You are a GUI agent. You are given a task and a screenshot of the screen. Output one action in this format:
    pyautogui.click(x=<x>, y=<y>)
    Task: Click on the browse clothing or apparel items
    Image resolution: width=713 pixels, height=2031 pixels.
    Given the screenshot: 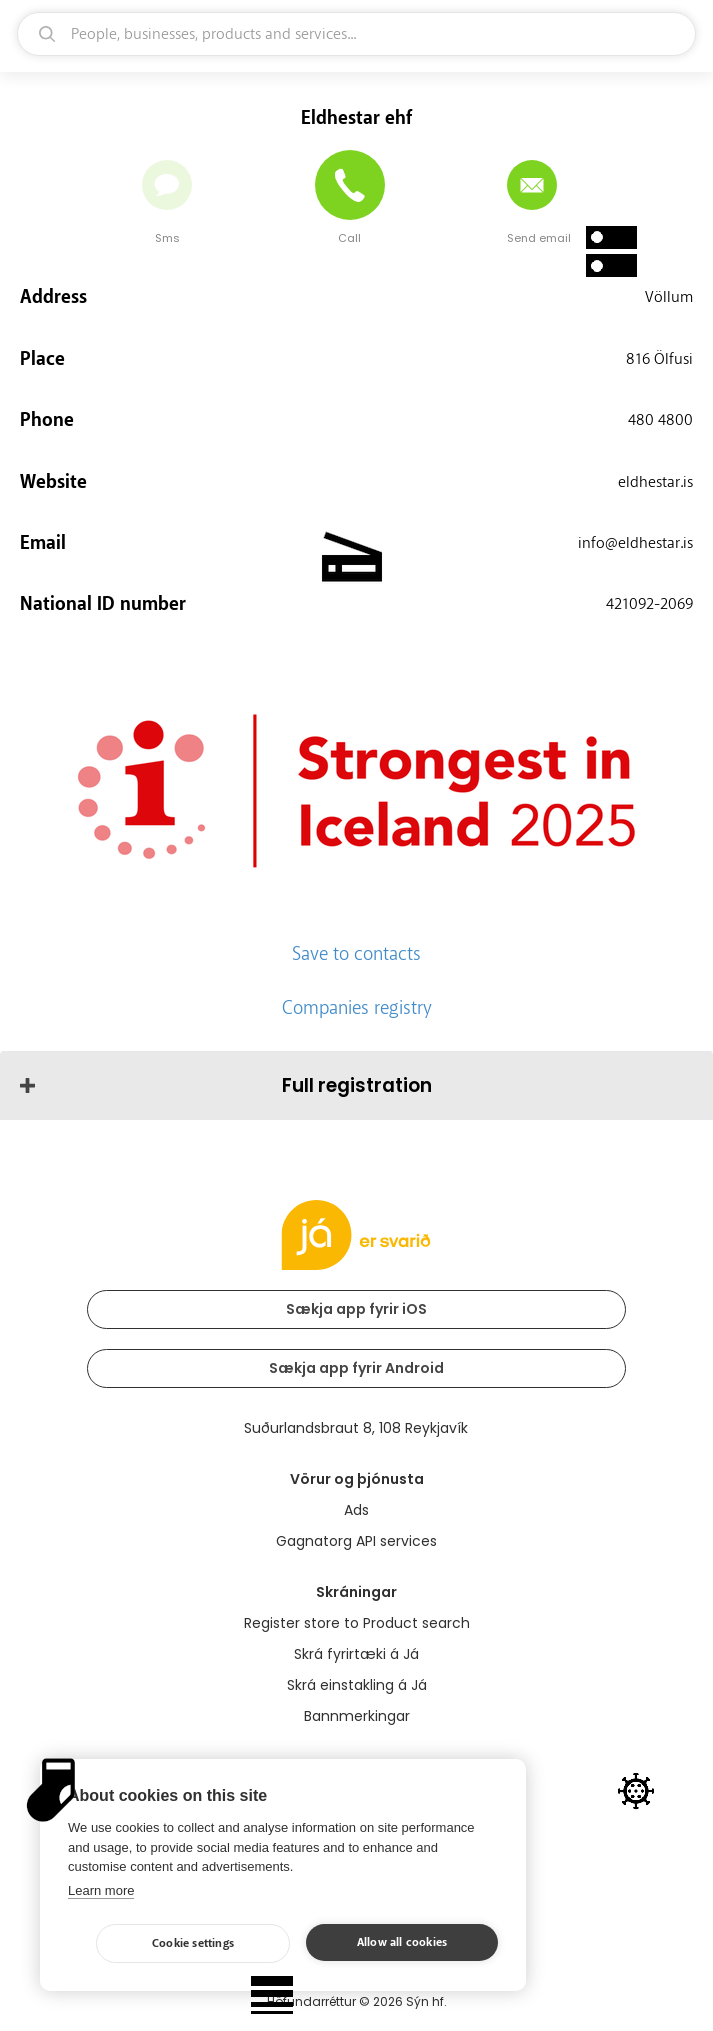 What is the action you would take?
    pyautogui.click(x=53, y=1789)
    